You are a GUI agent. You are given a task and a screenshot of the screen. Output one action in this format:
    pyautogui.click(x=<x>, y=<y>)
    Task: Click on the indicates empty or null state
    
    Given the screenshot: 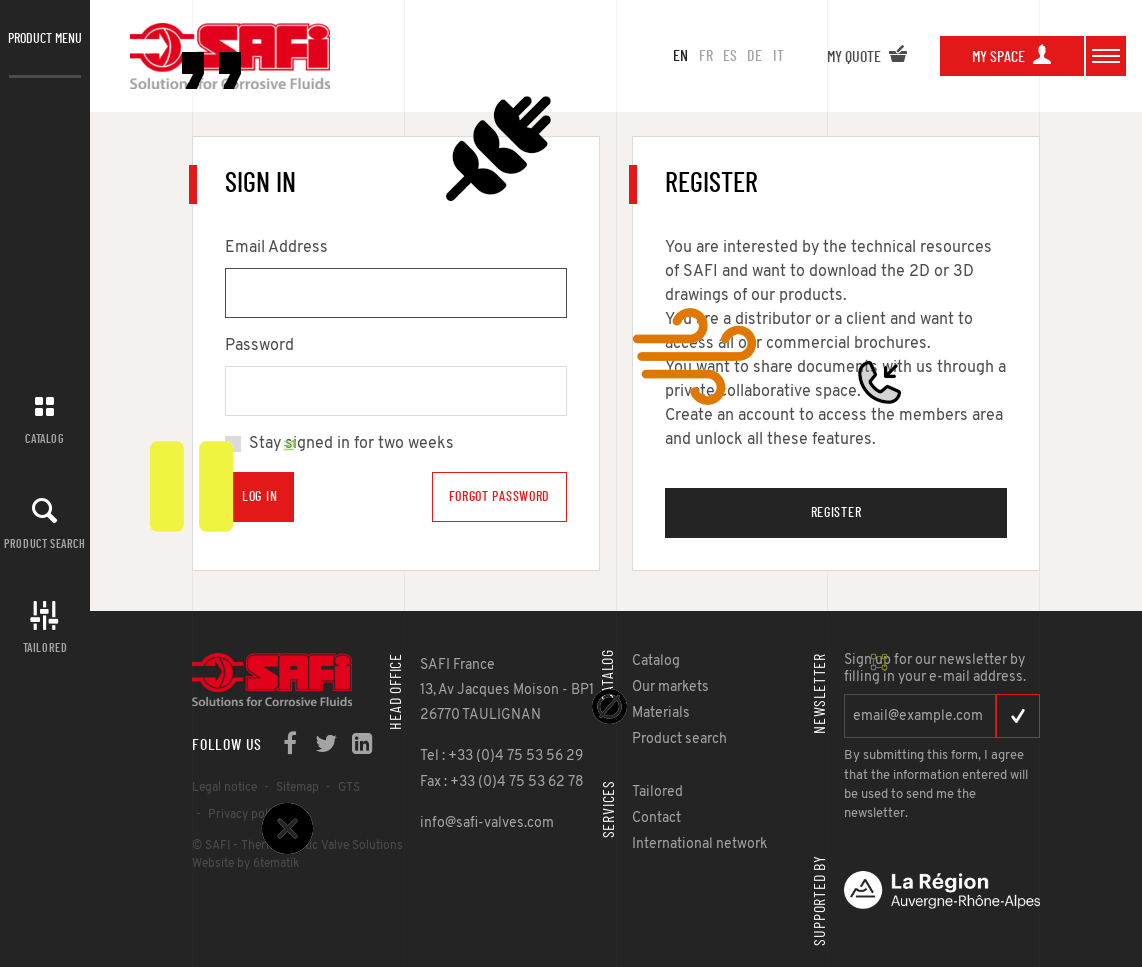 What is the action you would take?
    pyautogui.click(x=609, y=706)
    